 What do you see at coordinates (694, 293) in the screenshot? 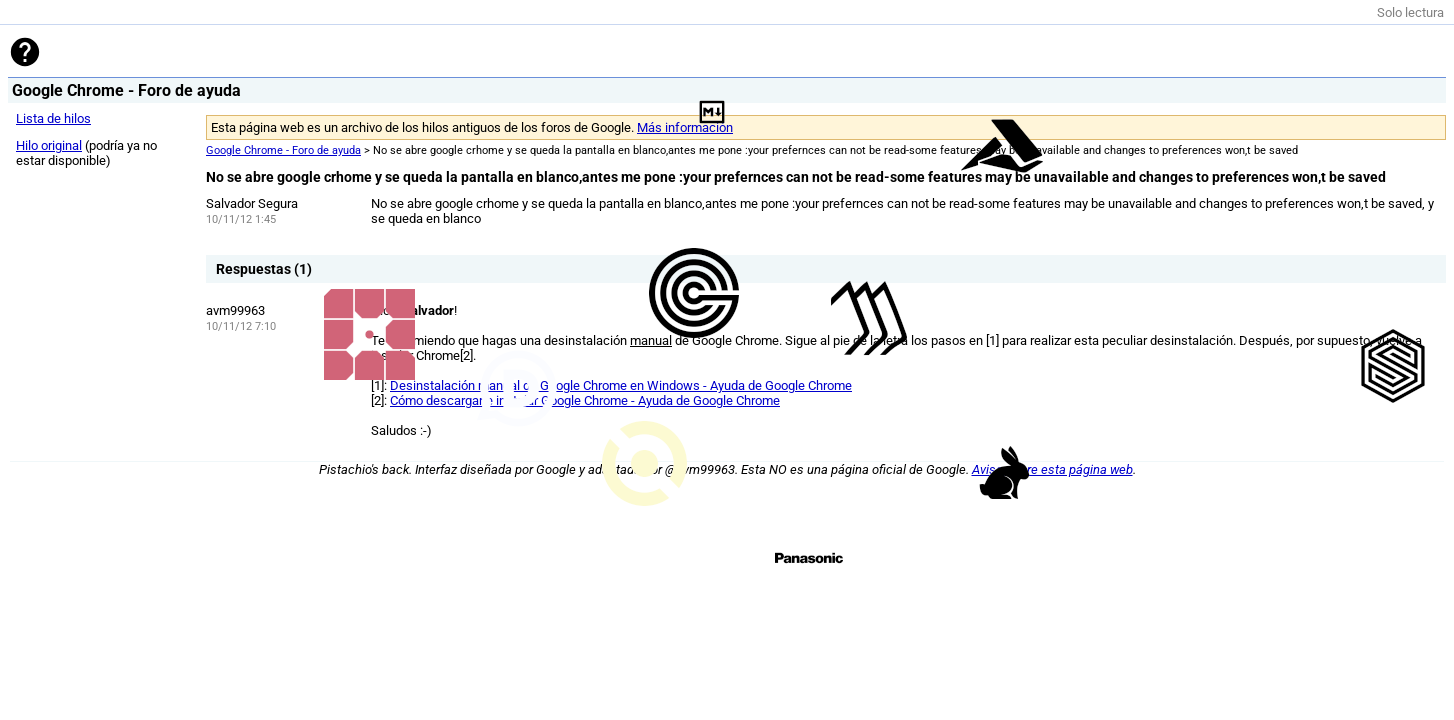
I see `greptimedb logo` at bounding box center [694, 293].